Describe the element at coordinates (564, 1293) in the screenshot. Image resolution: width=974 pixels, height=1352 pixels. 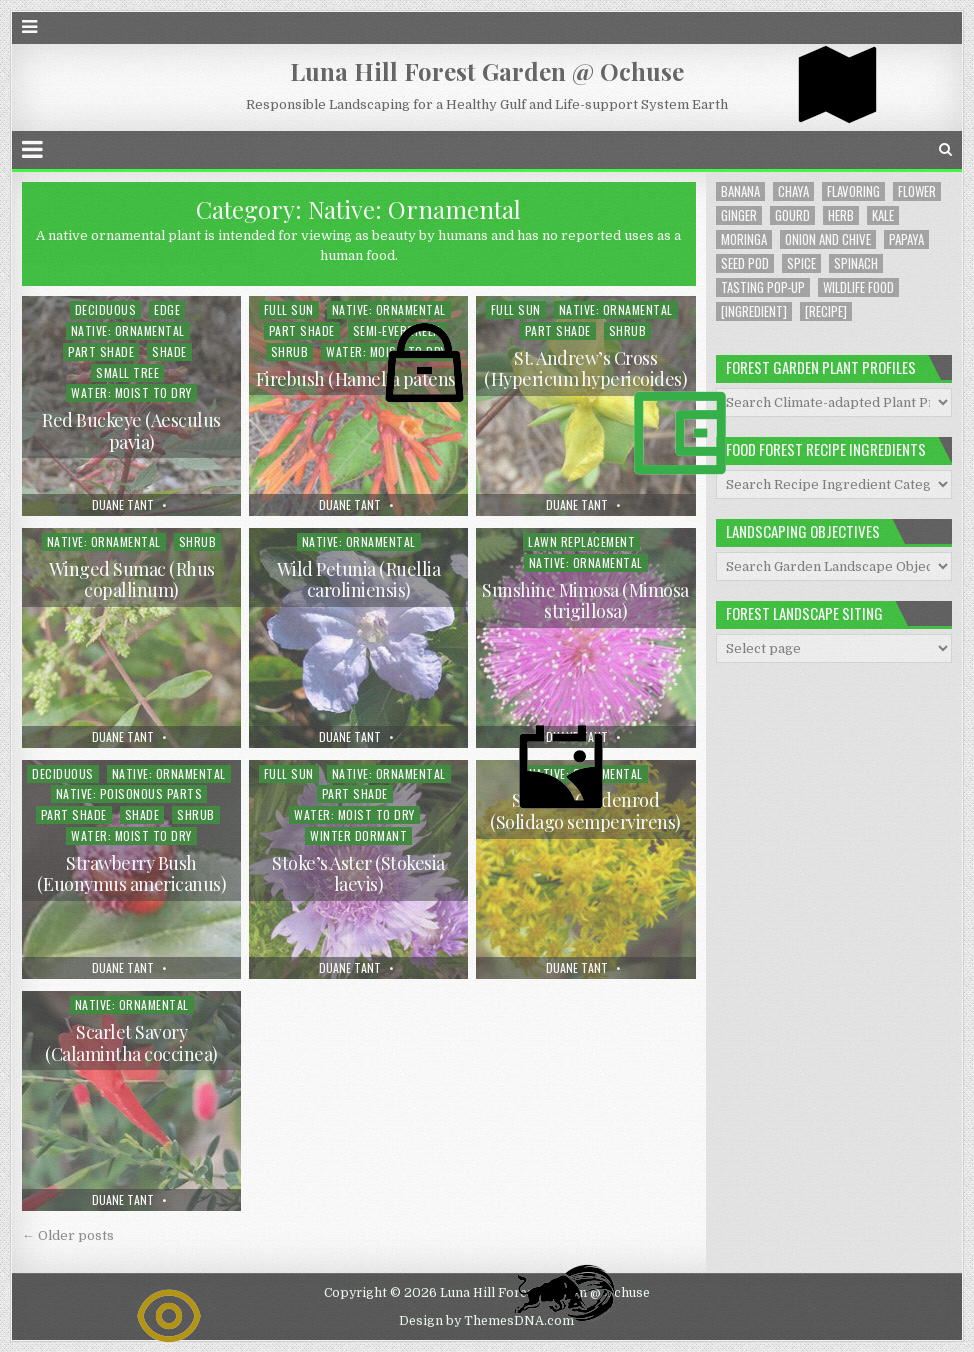
I see `Red Bull brand logo` at that location.